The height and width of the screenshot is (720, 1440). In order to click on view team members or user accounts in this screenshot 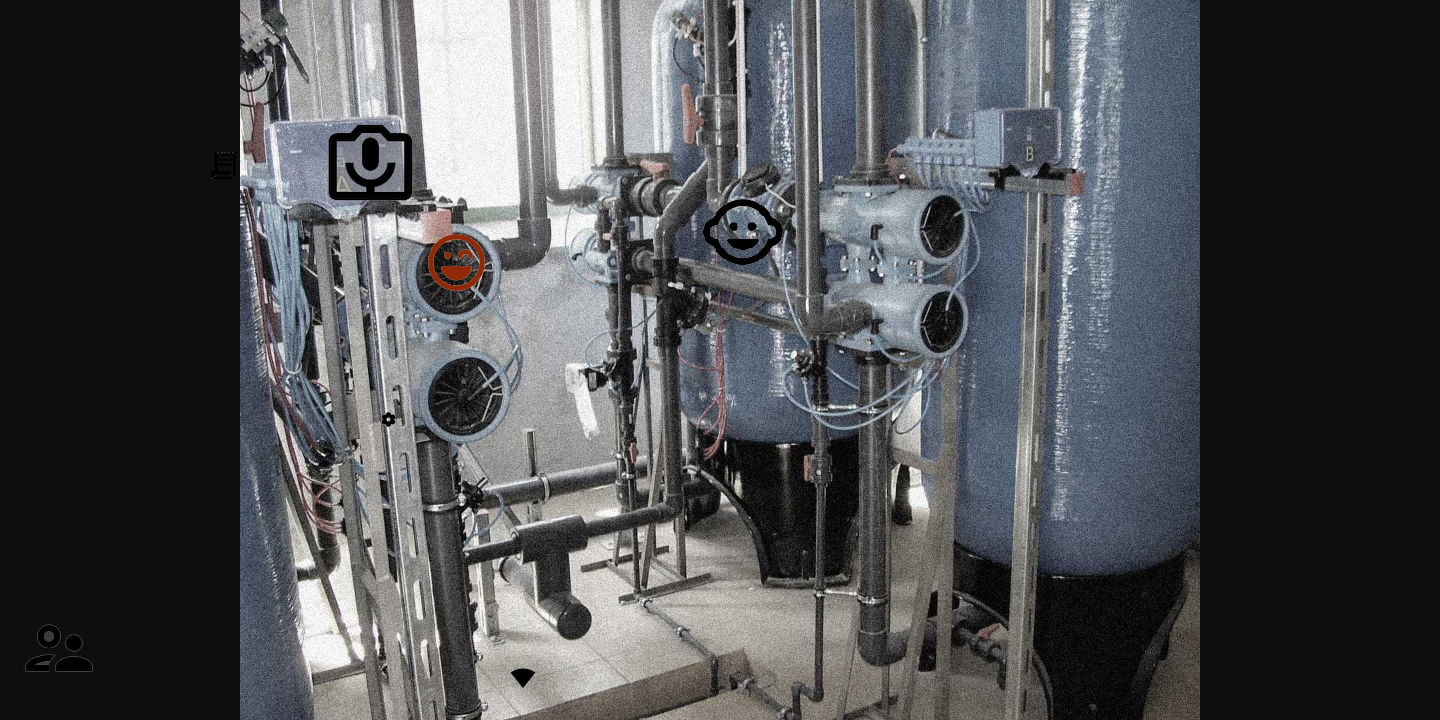, I will do `click(59, 648)`.